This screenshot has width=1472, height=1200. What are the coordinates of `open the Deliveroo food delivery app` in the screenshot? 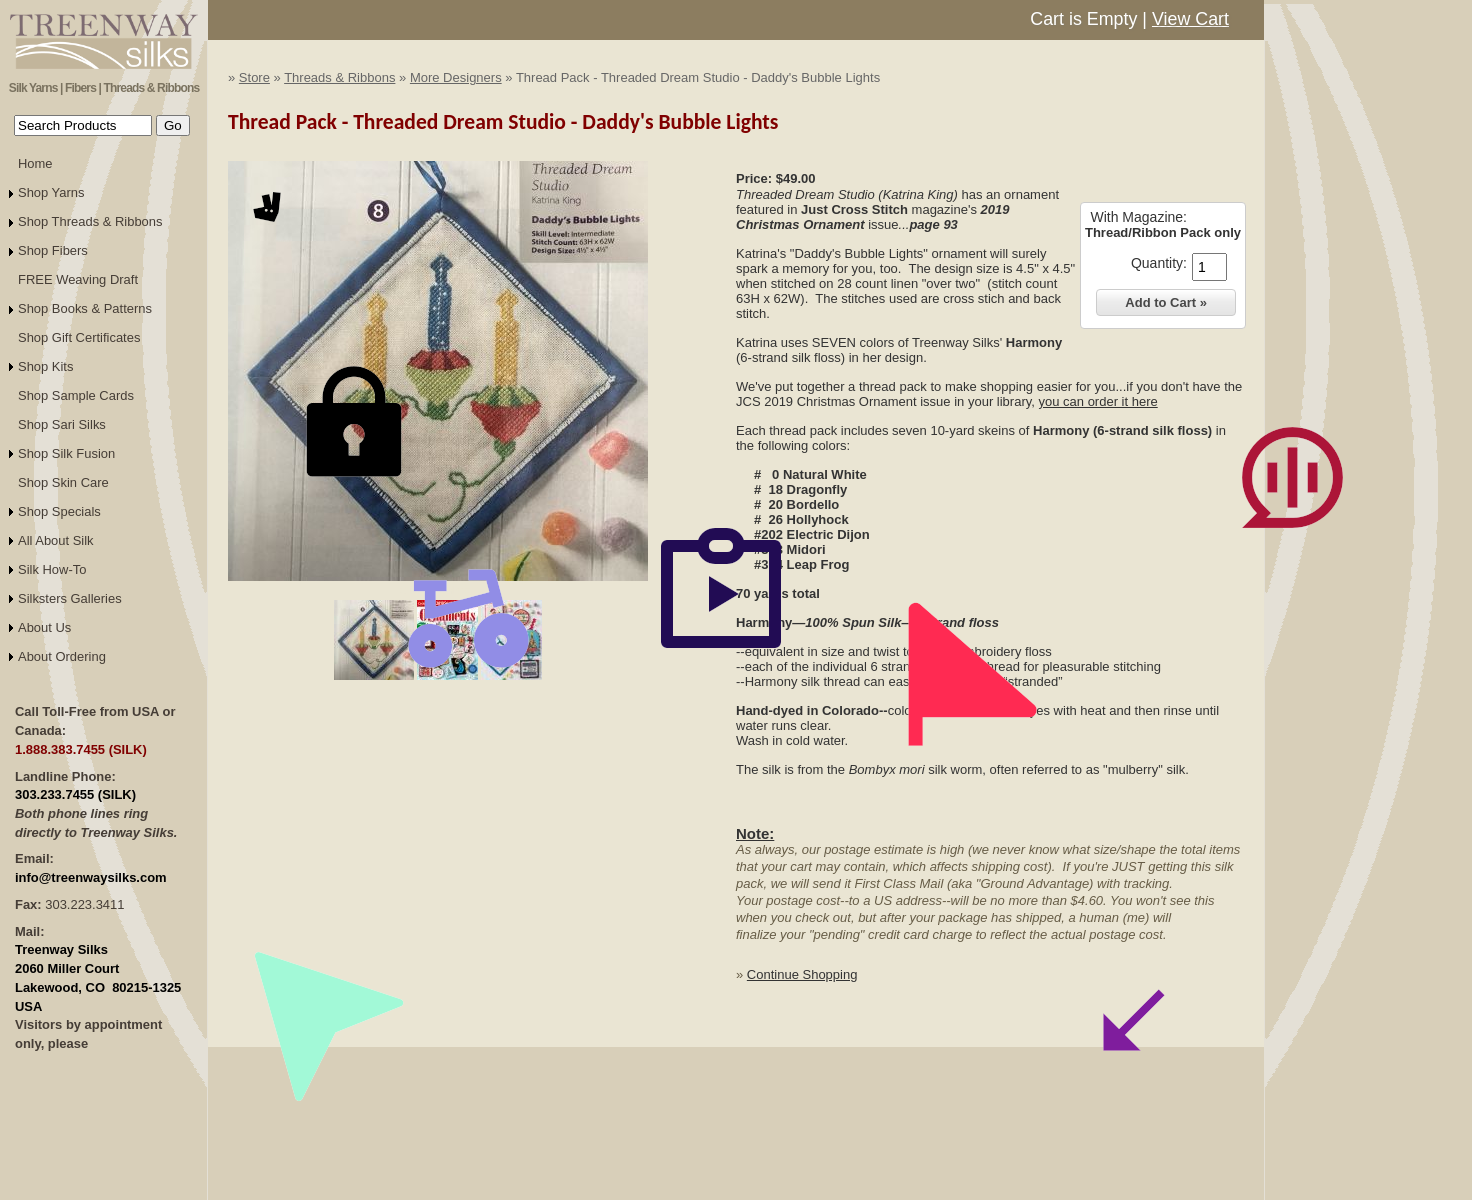 It's located at (267, 207).